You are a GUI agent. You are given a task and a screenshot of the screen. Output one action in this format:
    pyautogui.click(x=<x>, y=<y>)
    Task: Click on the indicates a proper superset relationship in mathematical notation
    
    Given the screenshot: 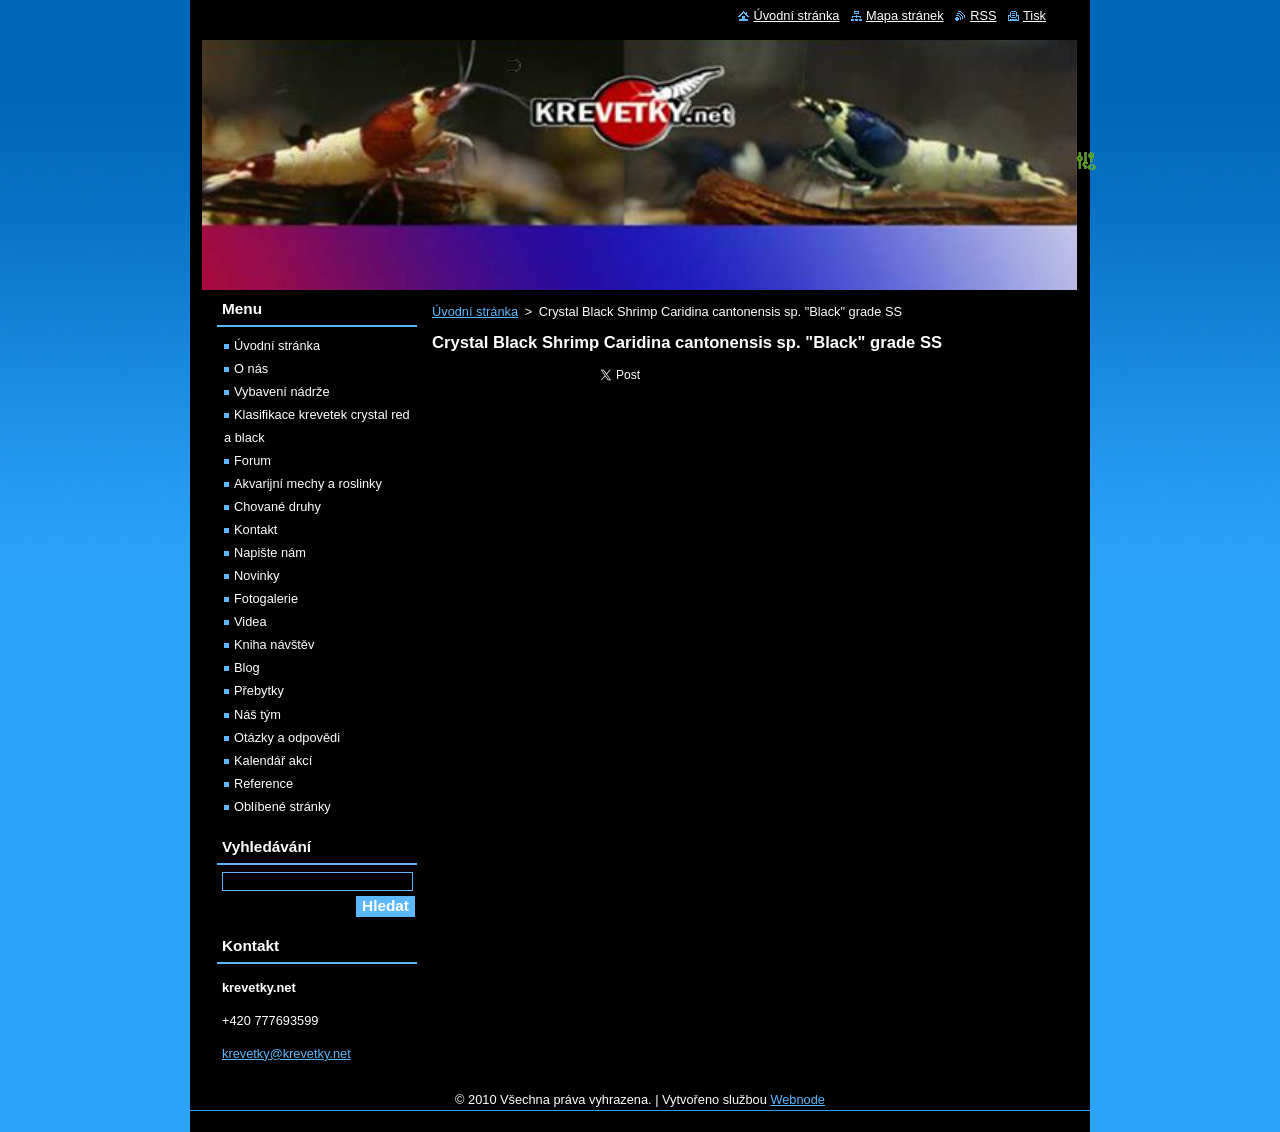 What is the action you would take?
    pyautogui.click(x=513, y=65)
    